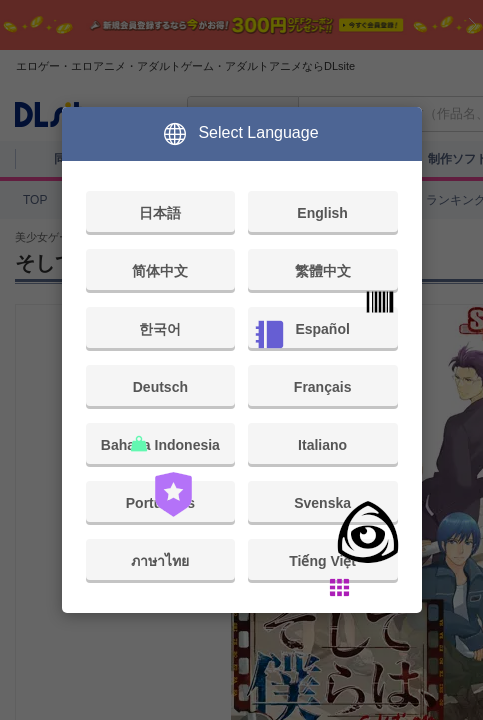 The width and height of the screenshot is (483, 720). I want to click on view booklet or documentation, so click(269, 334).